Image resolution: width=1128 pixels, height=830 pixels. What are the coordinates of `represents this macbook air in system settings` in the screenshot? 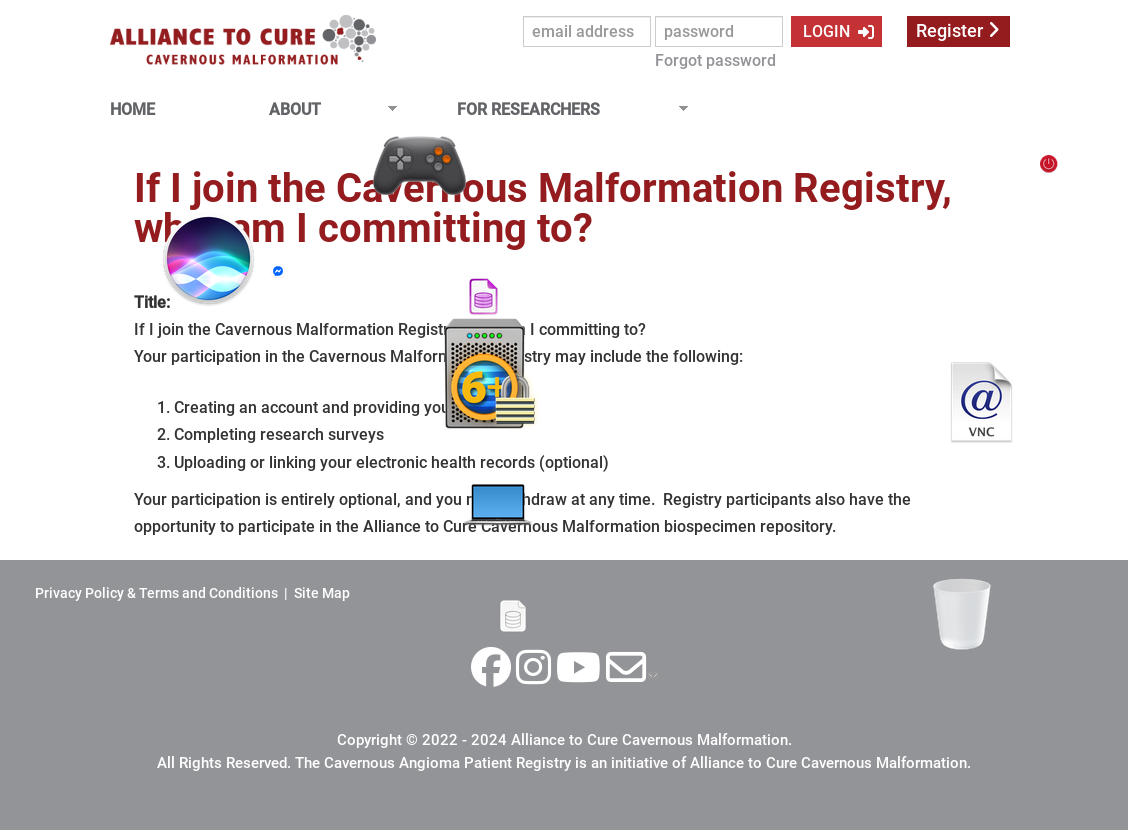 It's located at (498, 499).